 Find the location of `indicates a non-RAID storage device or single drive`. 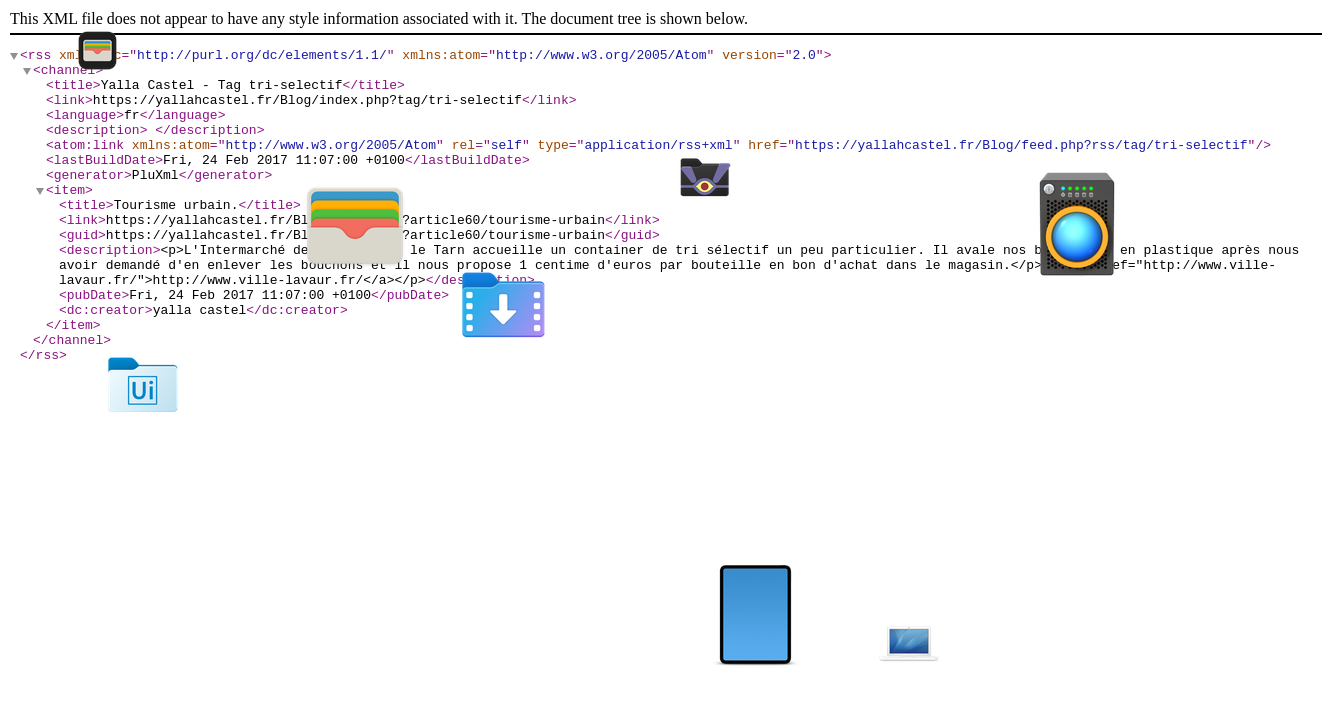

indicates a non-RAID storage device or single drive is located at coordinates (1077, 224).